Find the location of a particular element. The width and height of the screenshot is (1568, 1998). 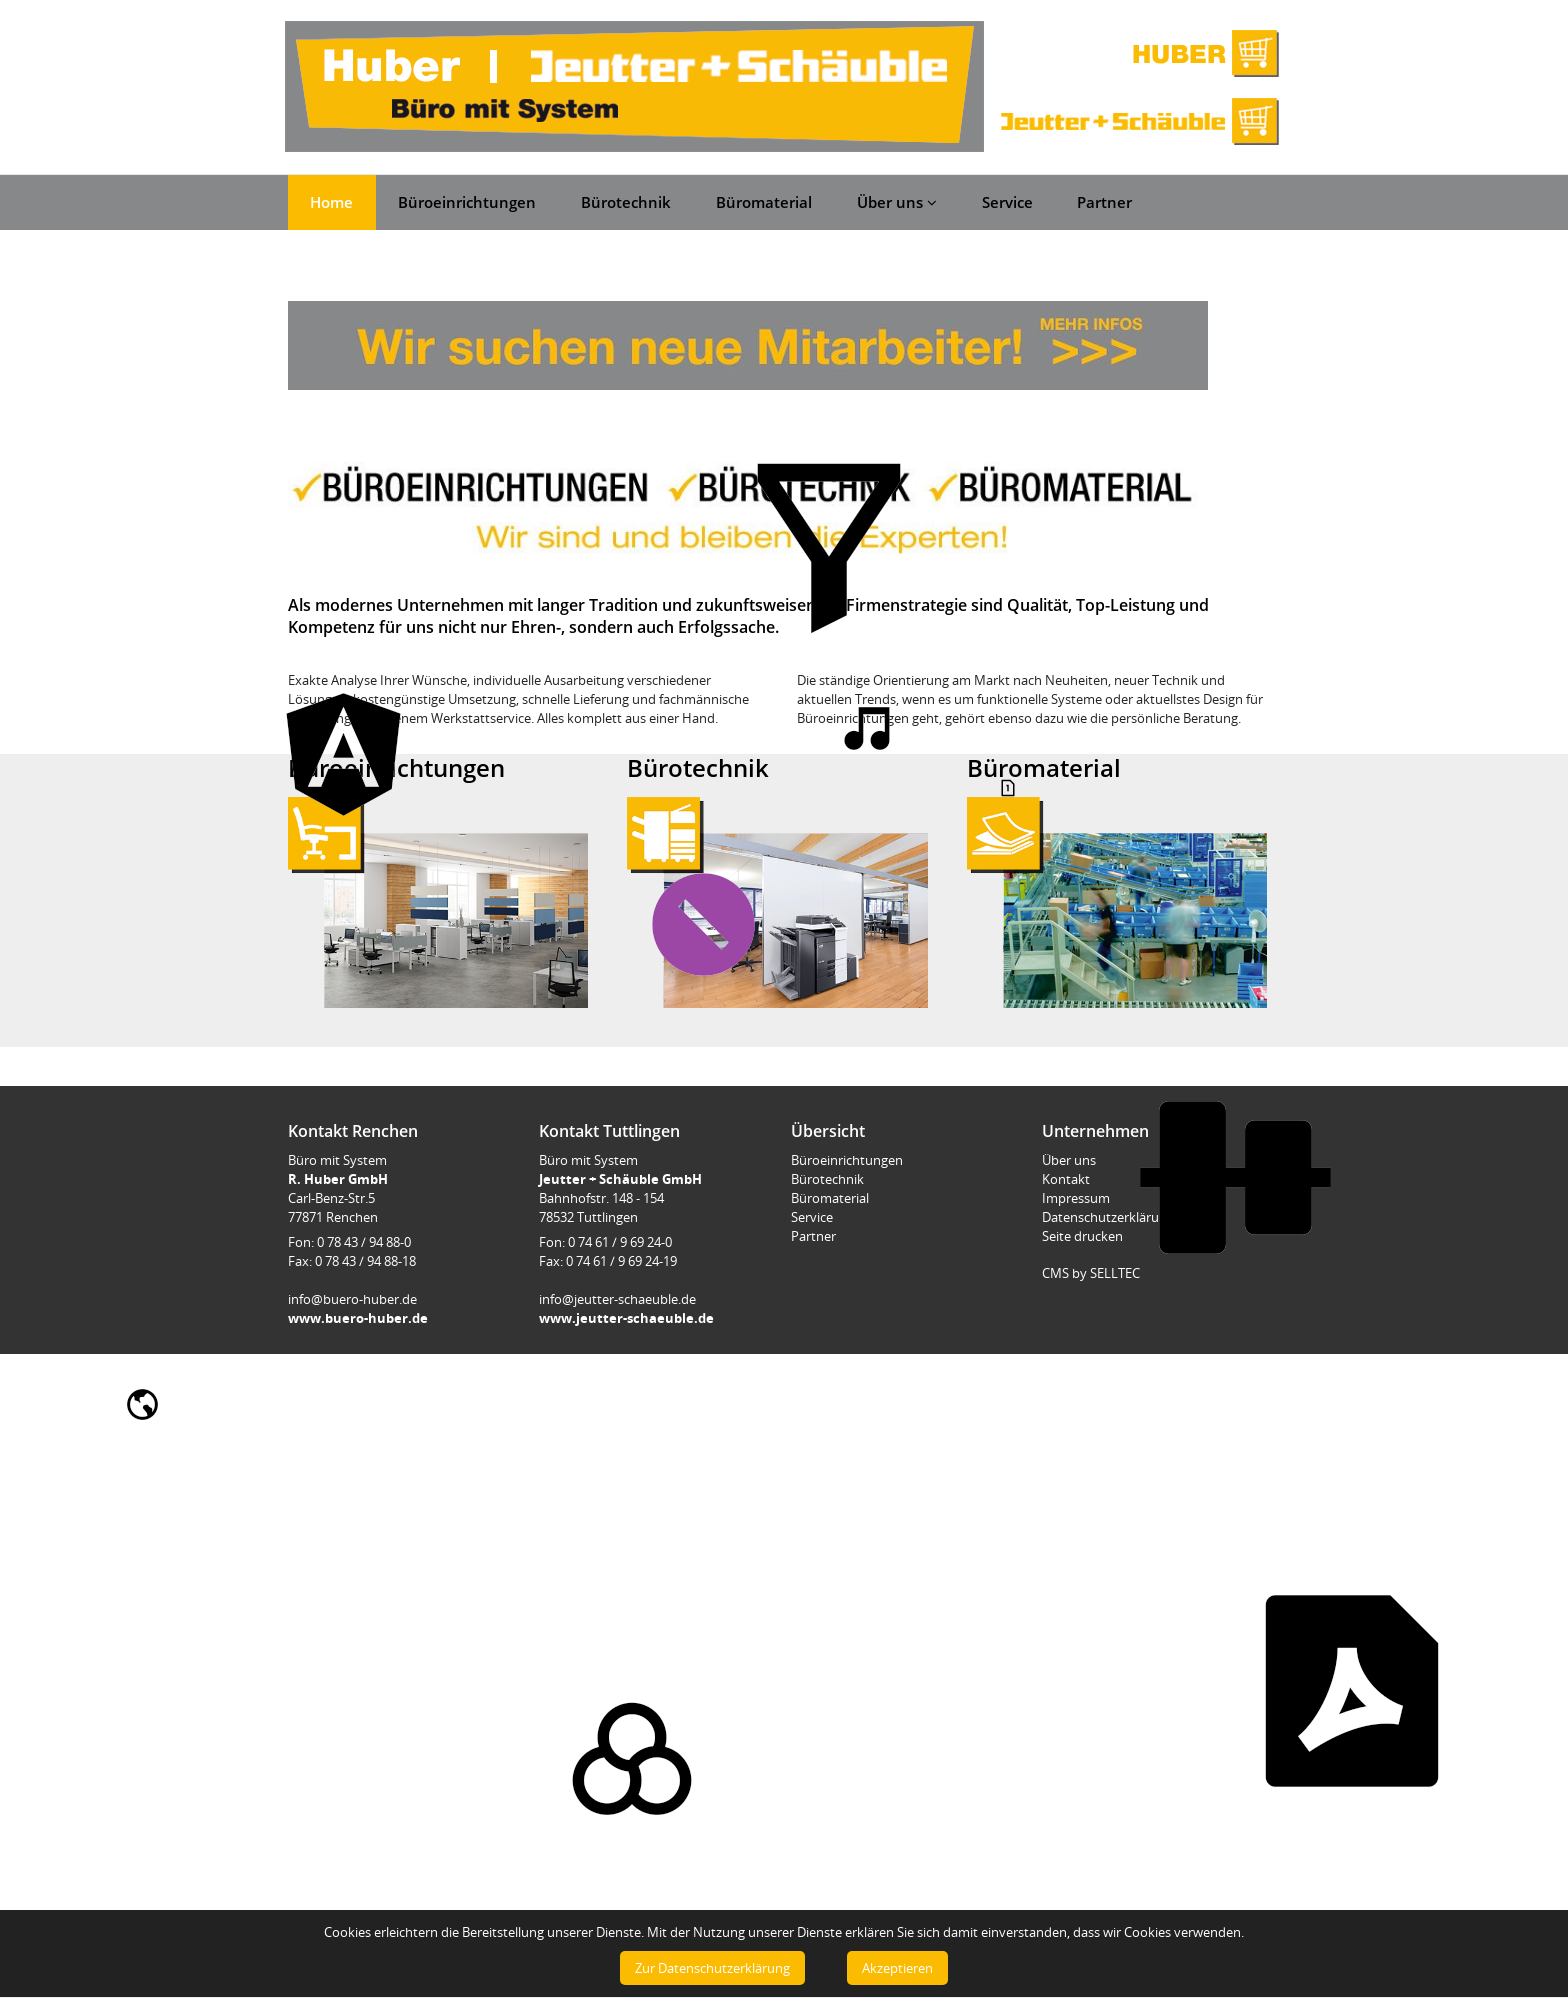

adjust color filter settings is located at coordinates (632, 1766).